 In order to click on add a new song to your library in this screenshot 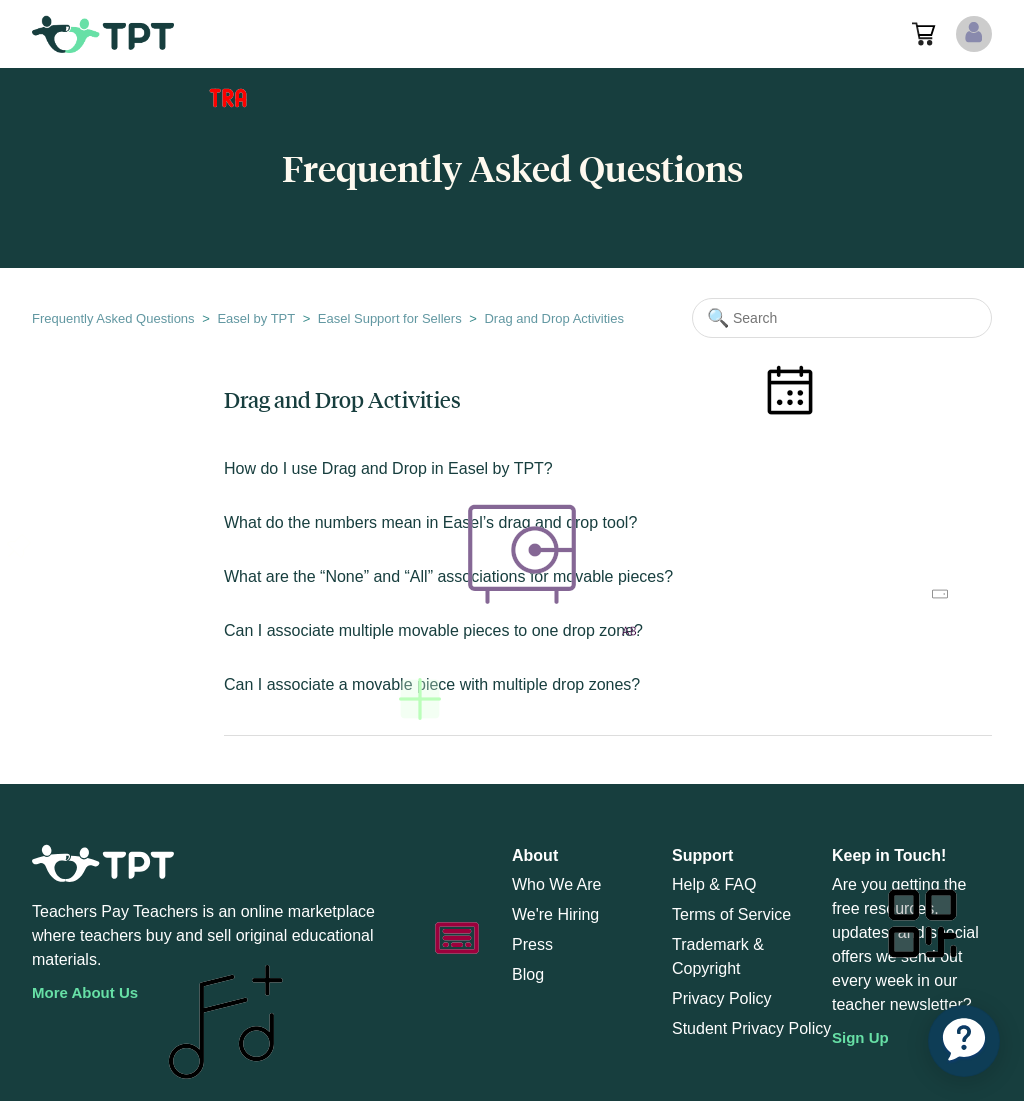, I will do `click(228, 1024)`.